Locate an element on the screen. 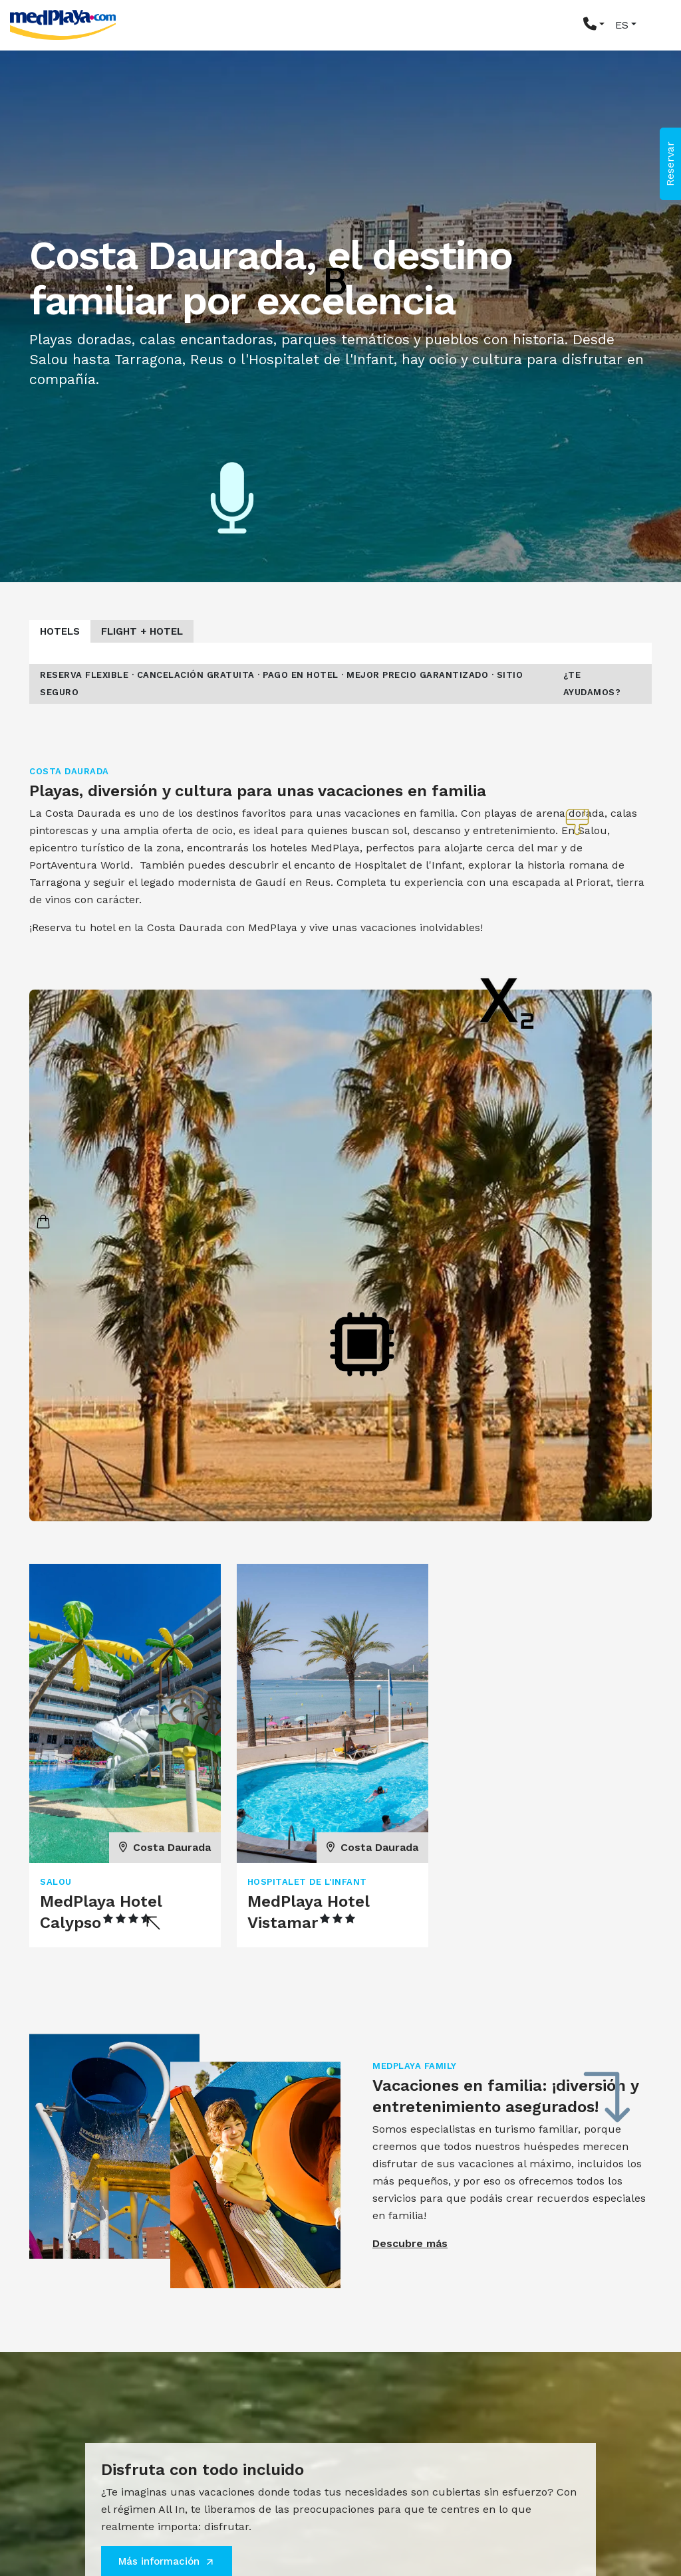 Image resolution: width=681 pixels, height=2576 pixels. format text as subscript is located at coordinates (499, 1004).